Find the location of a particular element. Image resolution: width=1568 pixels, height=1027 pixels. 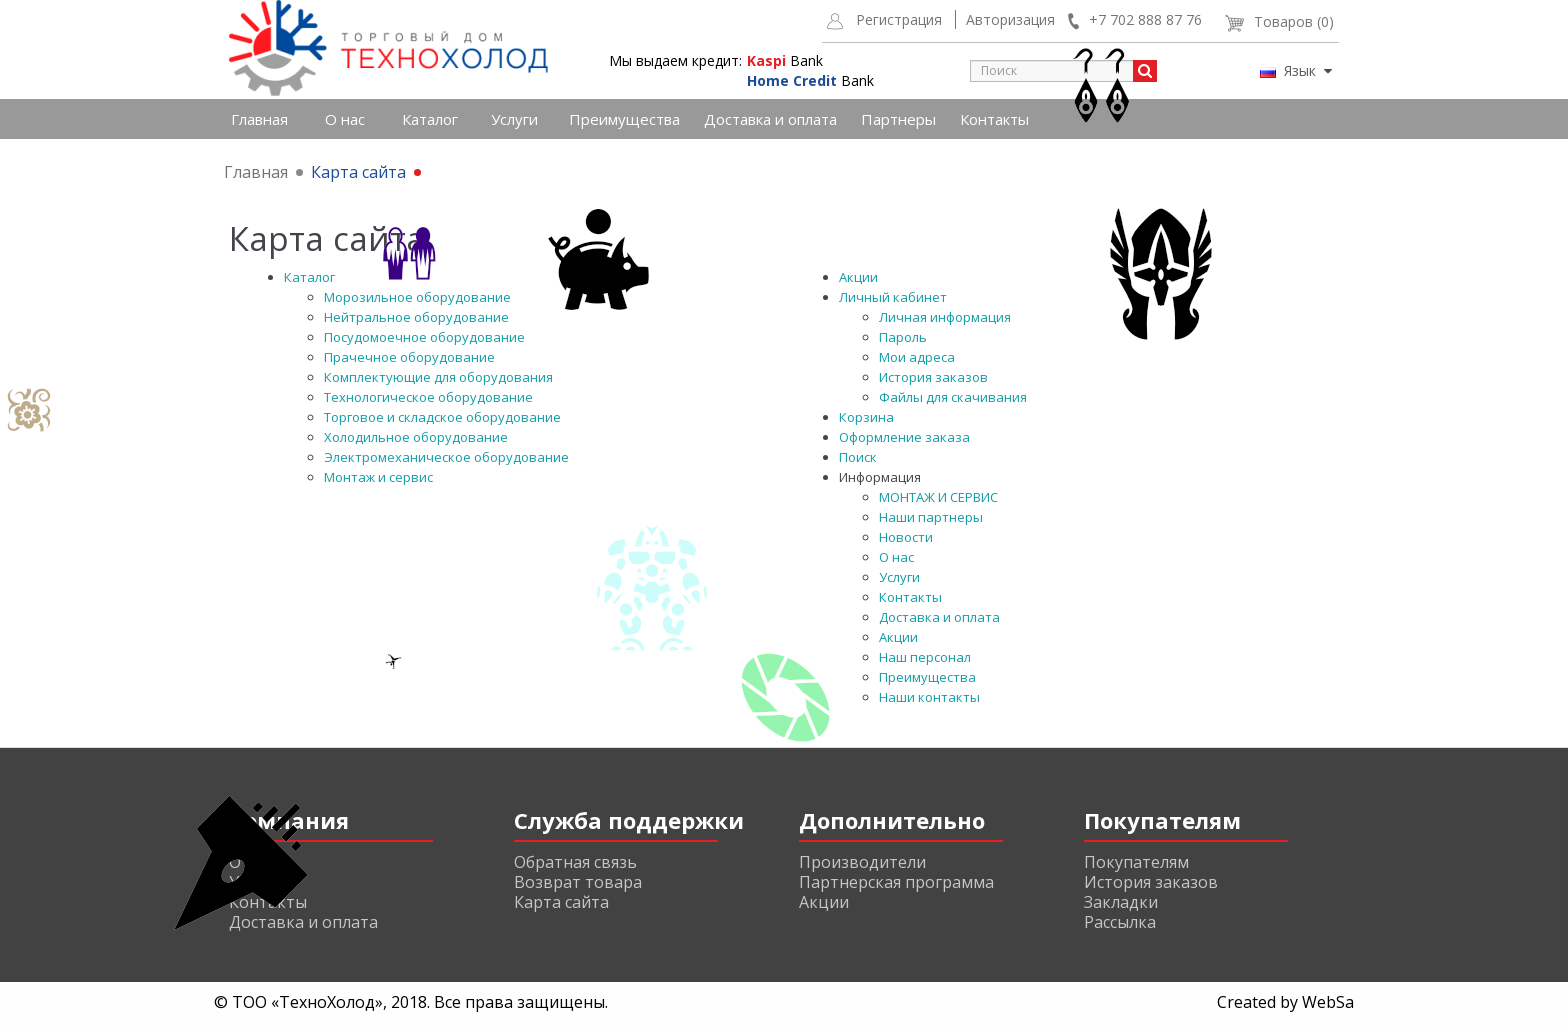

access robot or mech character selection is located at coordinates (652, 588).